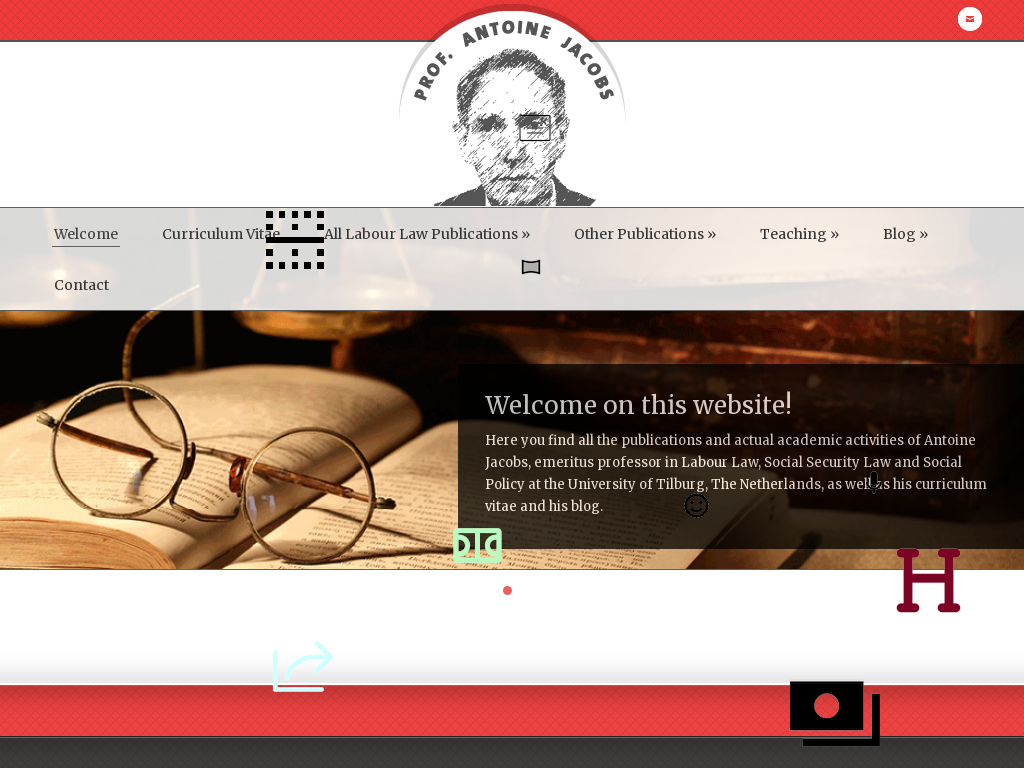 This screenshot has height=768, width=1024. Describe the element at coordinates (535, 128) in the screenshot. I see `view article or document content` at that location.